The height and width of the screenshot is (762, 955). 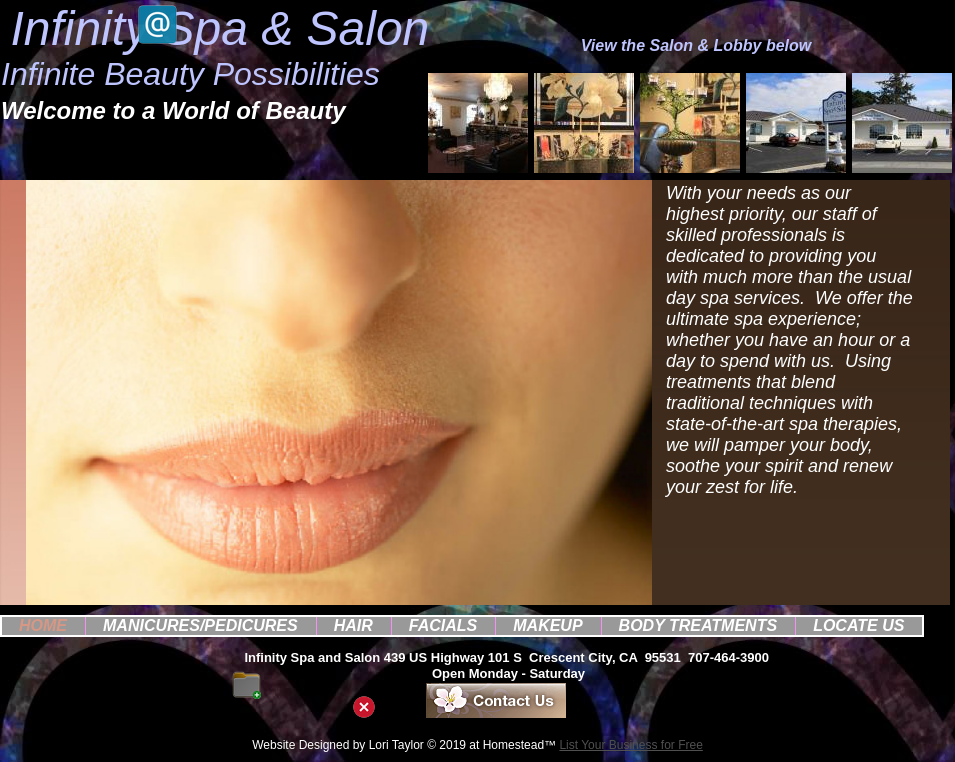 I want to click on create a new folder, so click(x=246, y=684).